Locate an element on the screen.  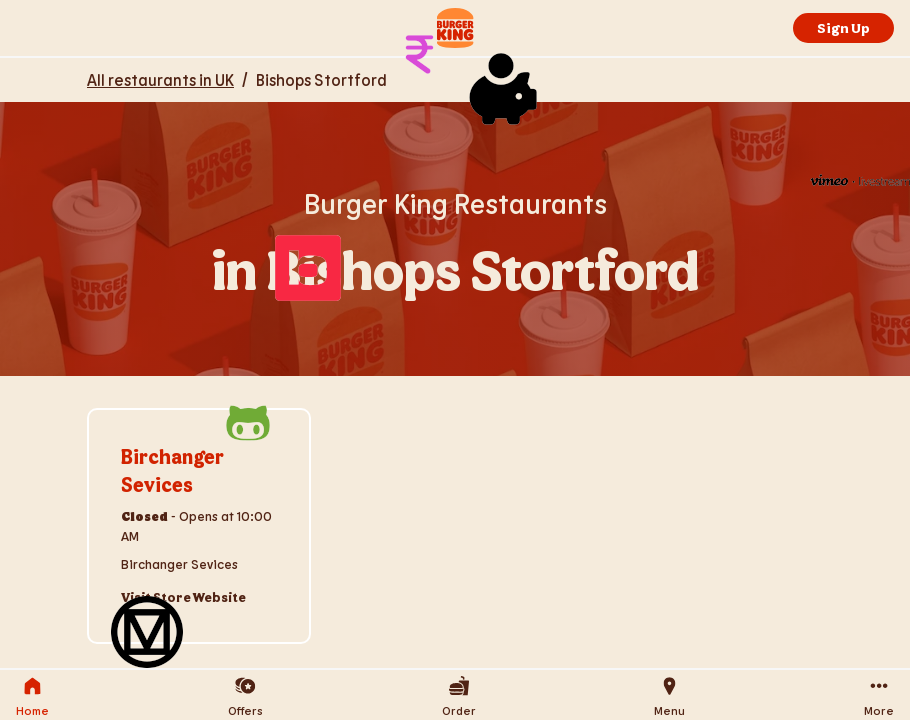
view price in indian rupees is located at coordinates (419, 54).